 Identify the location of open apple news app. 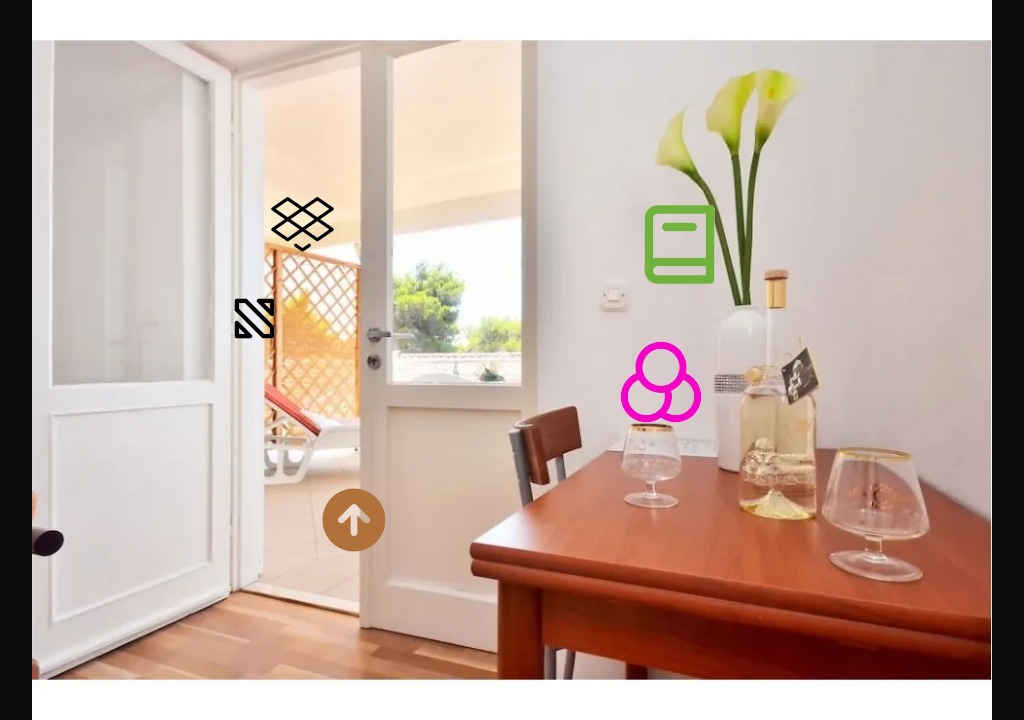
(254, 318).